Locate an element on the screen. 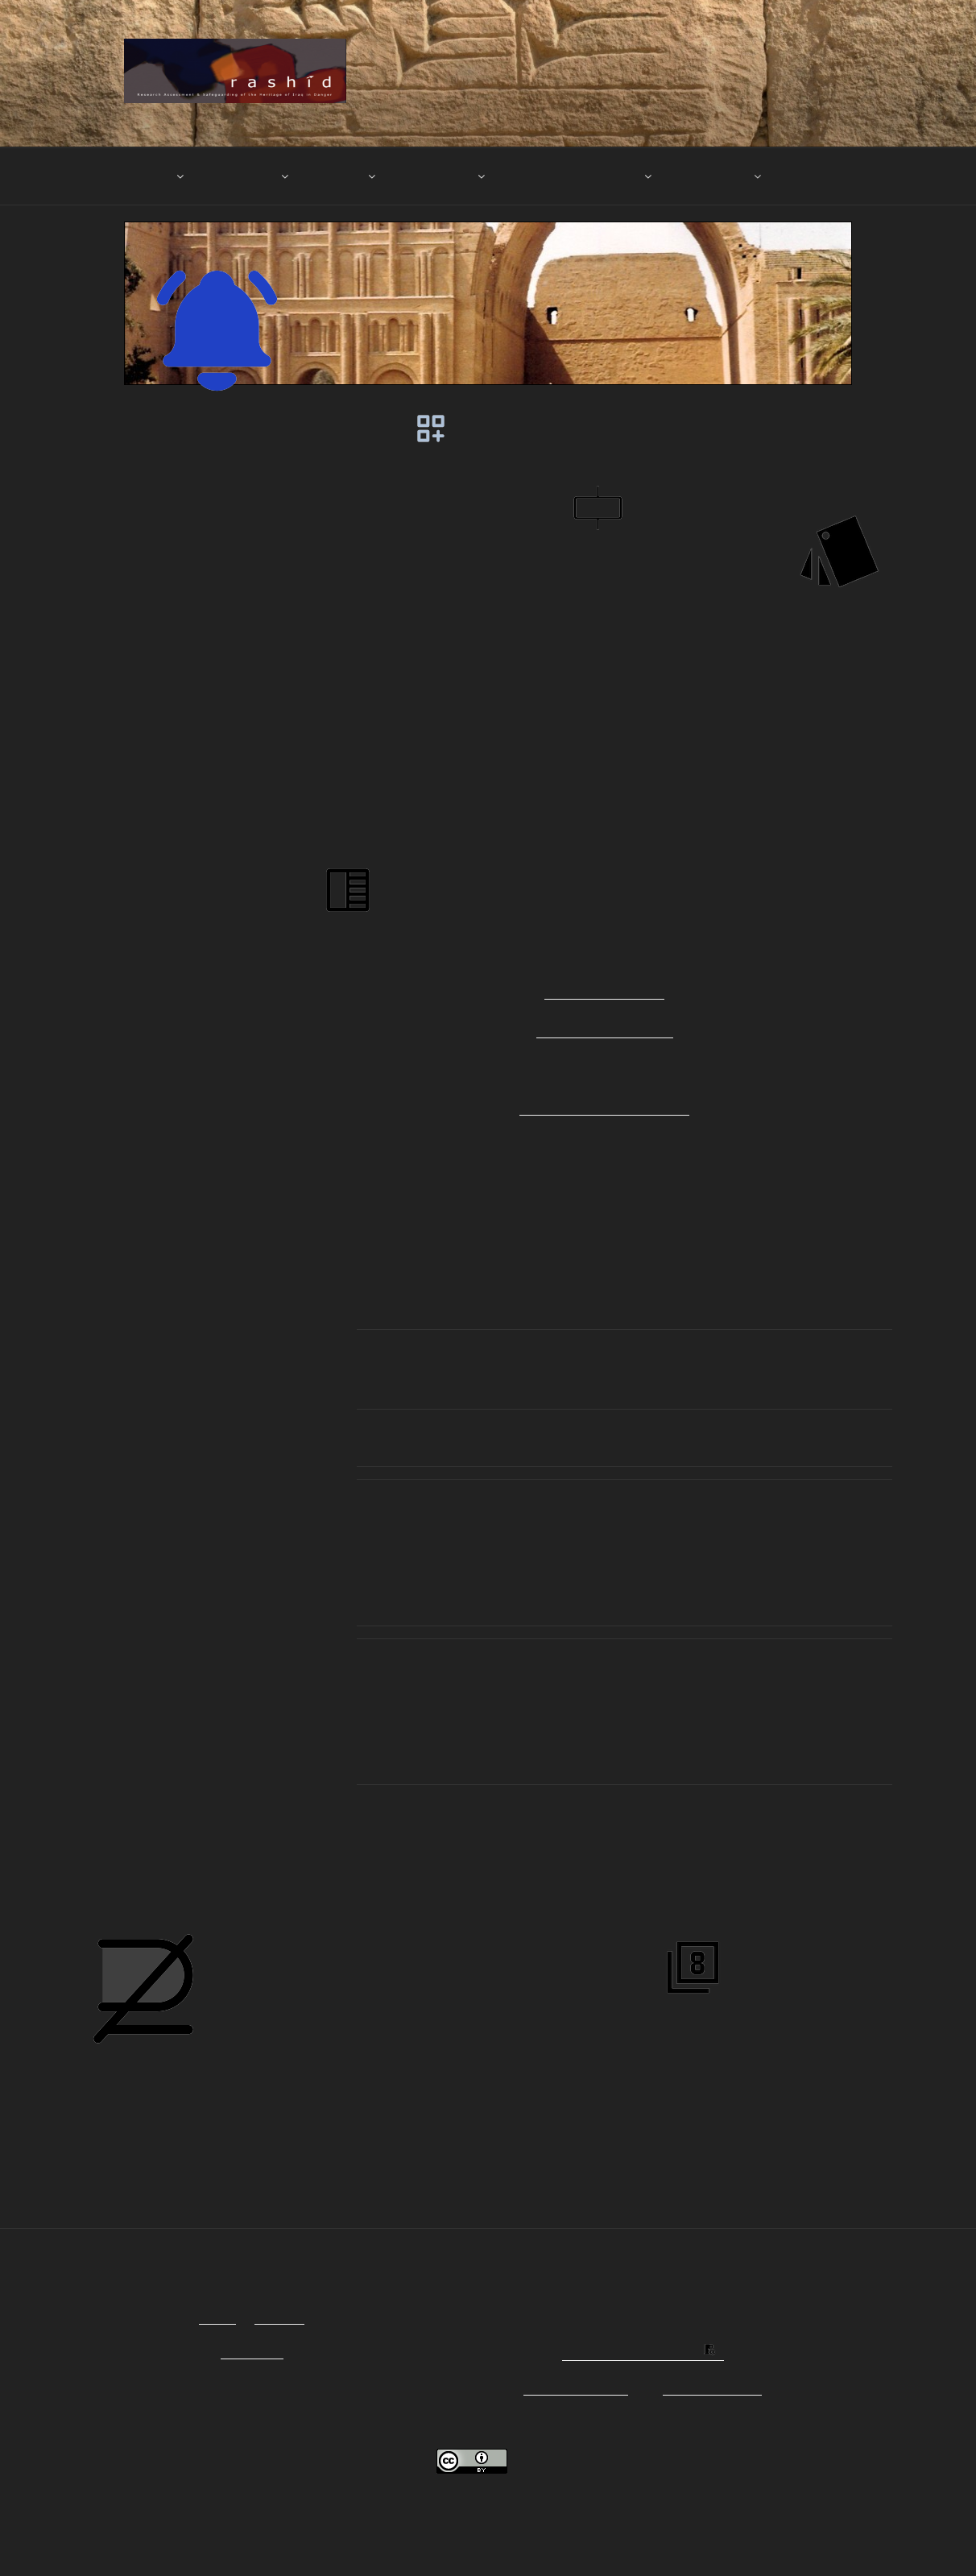 The width and height of the screenshot is (976, 2576). apply a style or theme to content is located at coordinates (840, 550).